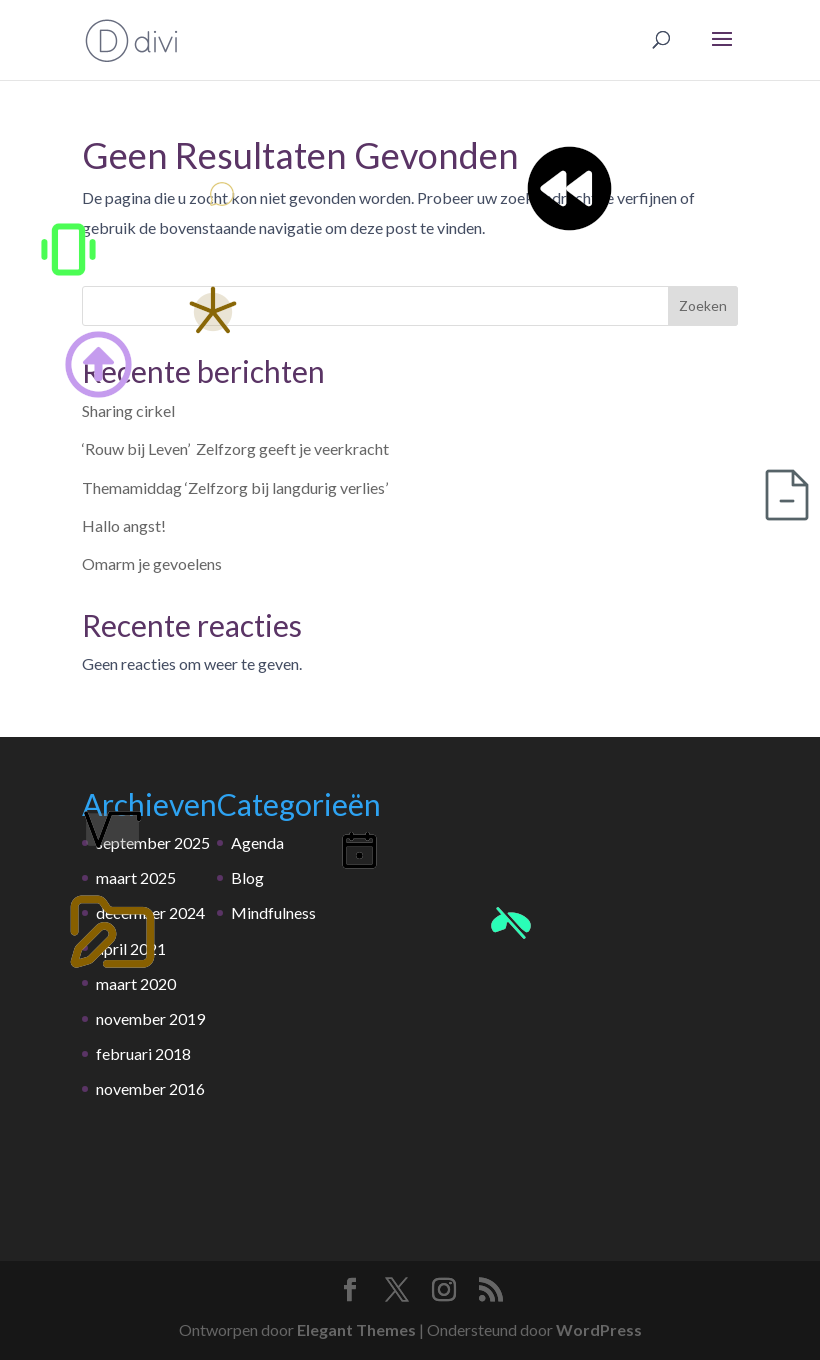 The image size is (820, 1360). Describe the element at coordinates (110, 825) in the screenshot. I see `calculate square root` at that location.